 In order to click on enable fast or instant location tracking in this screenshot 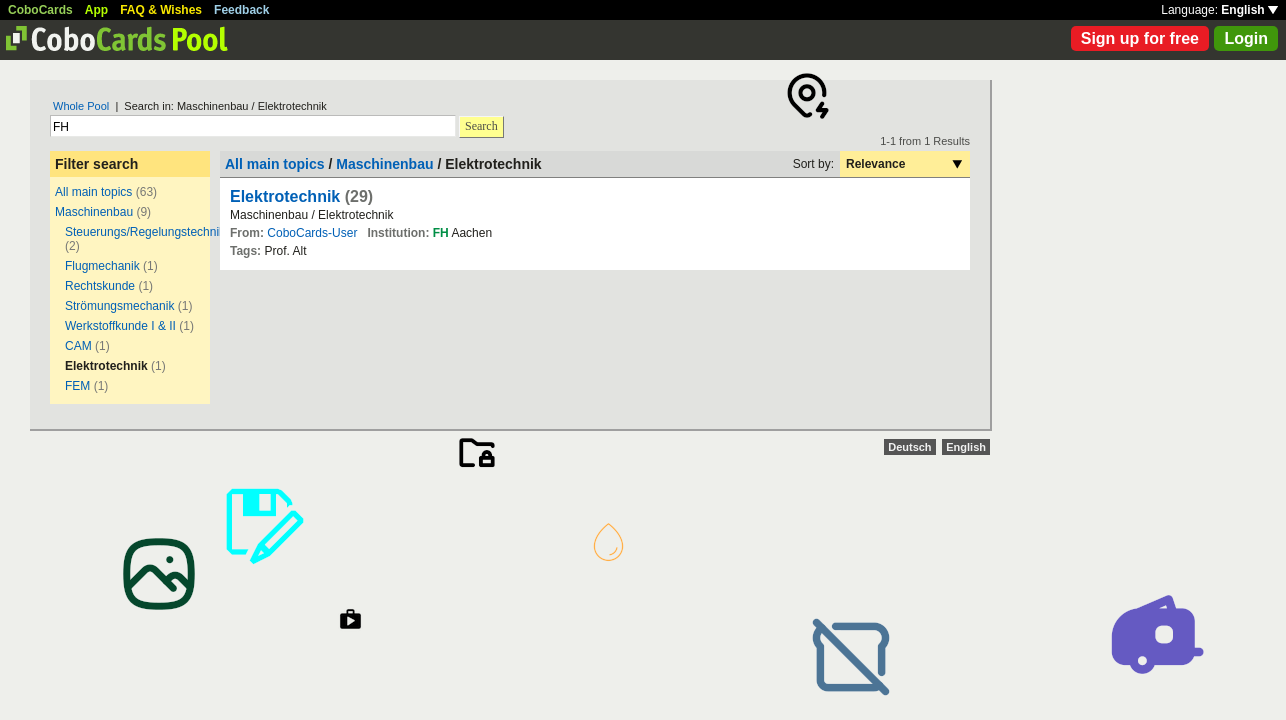, I will do `click(807, 95)`.